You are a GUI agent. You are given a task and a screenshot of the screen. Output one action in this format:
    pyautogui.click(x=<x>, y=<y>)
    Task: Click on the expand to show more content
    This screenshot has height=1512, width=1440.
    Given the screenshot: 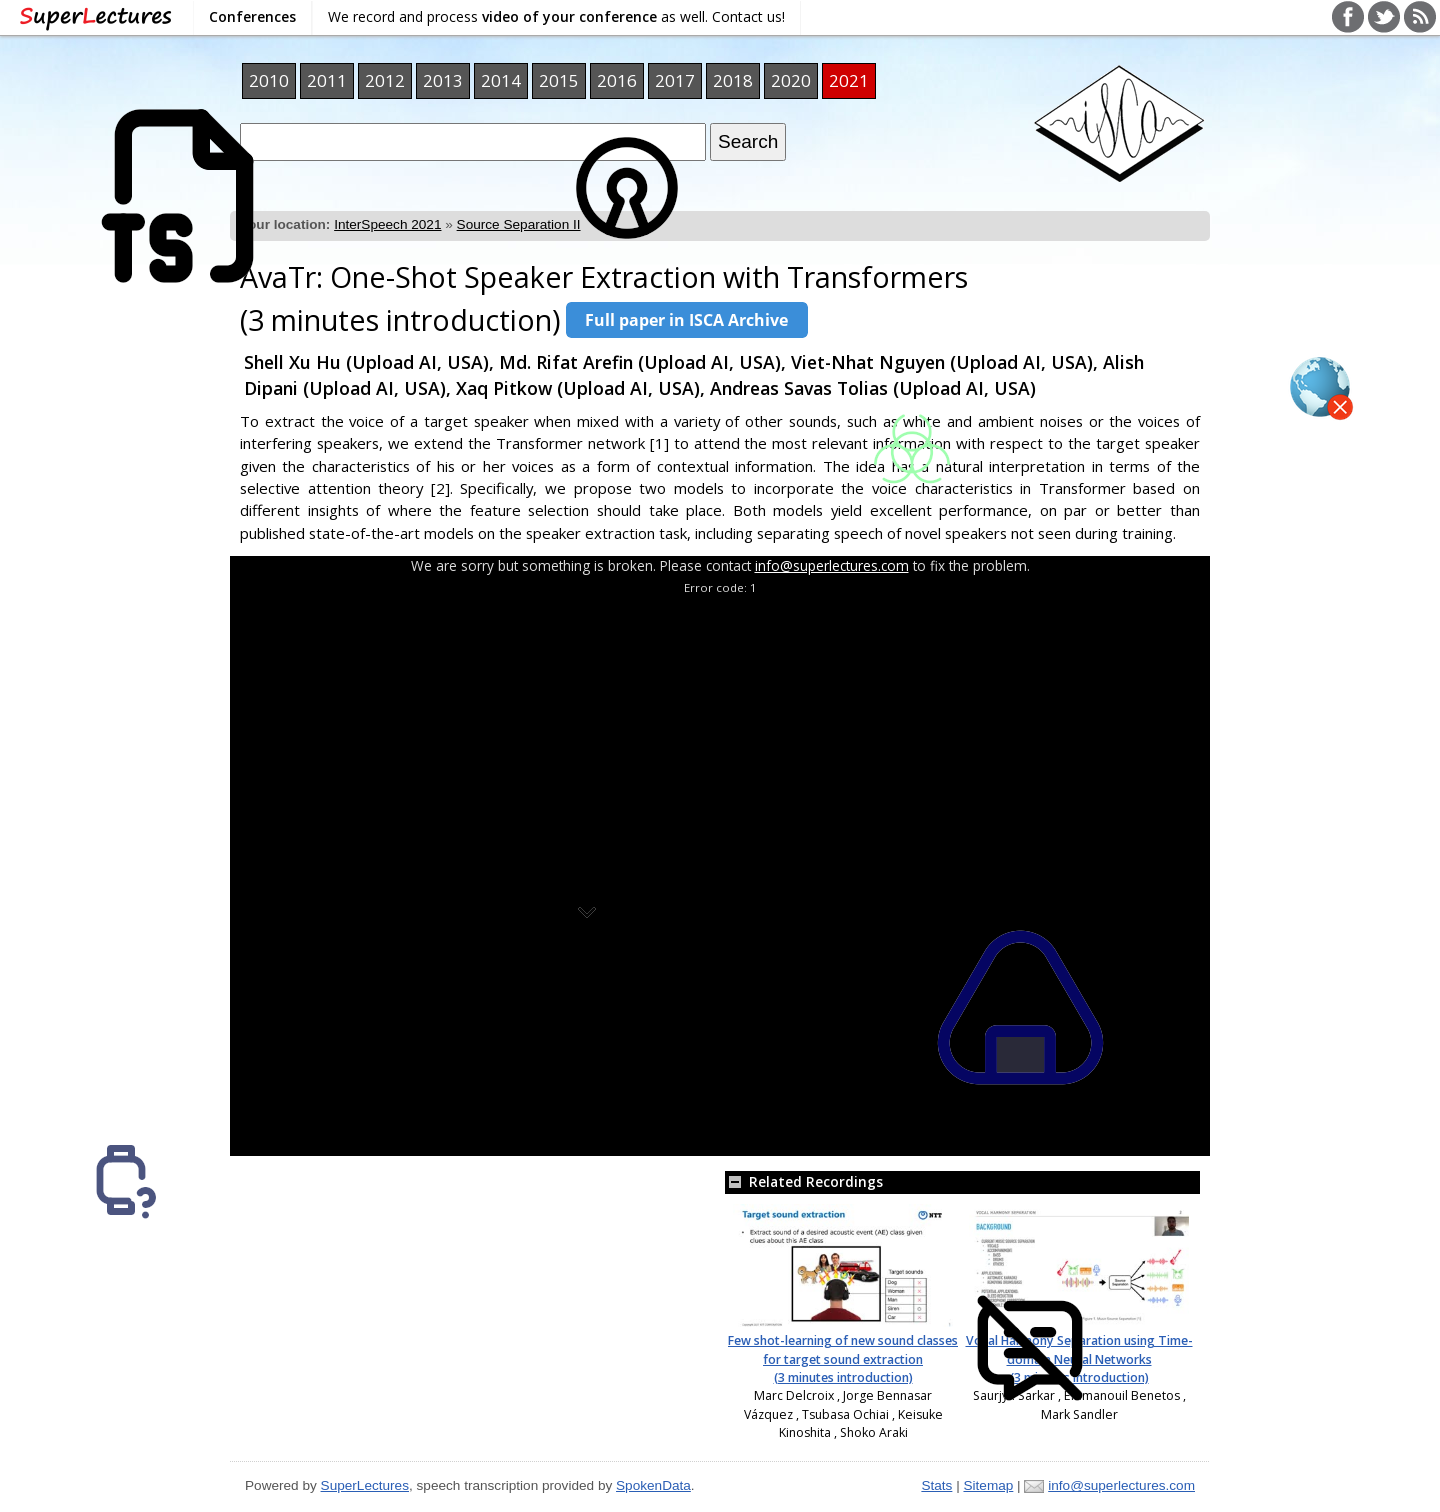 What is the action you would take?
    pyautogui.click(x=587, y=912)
    